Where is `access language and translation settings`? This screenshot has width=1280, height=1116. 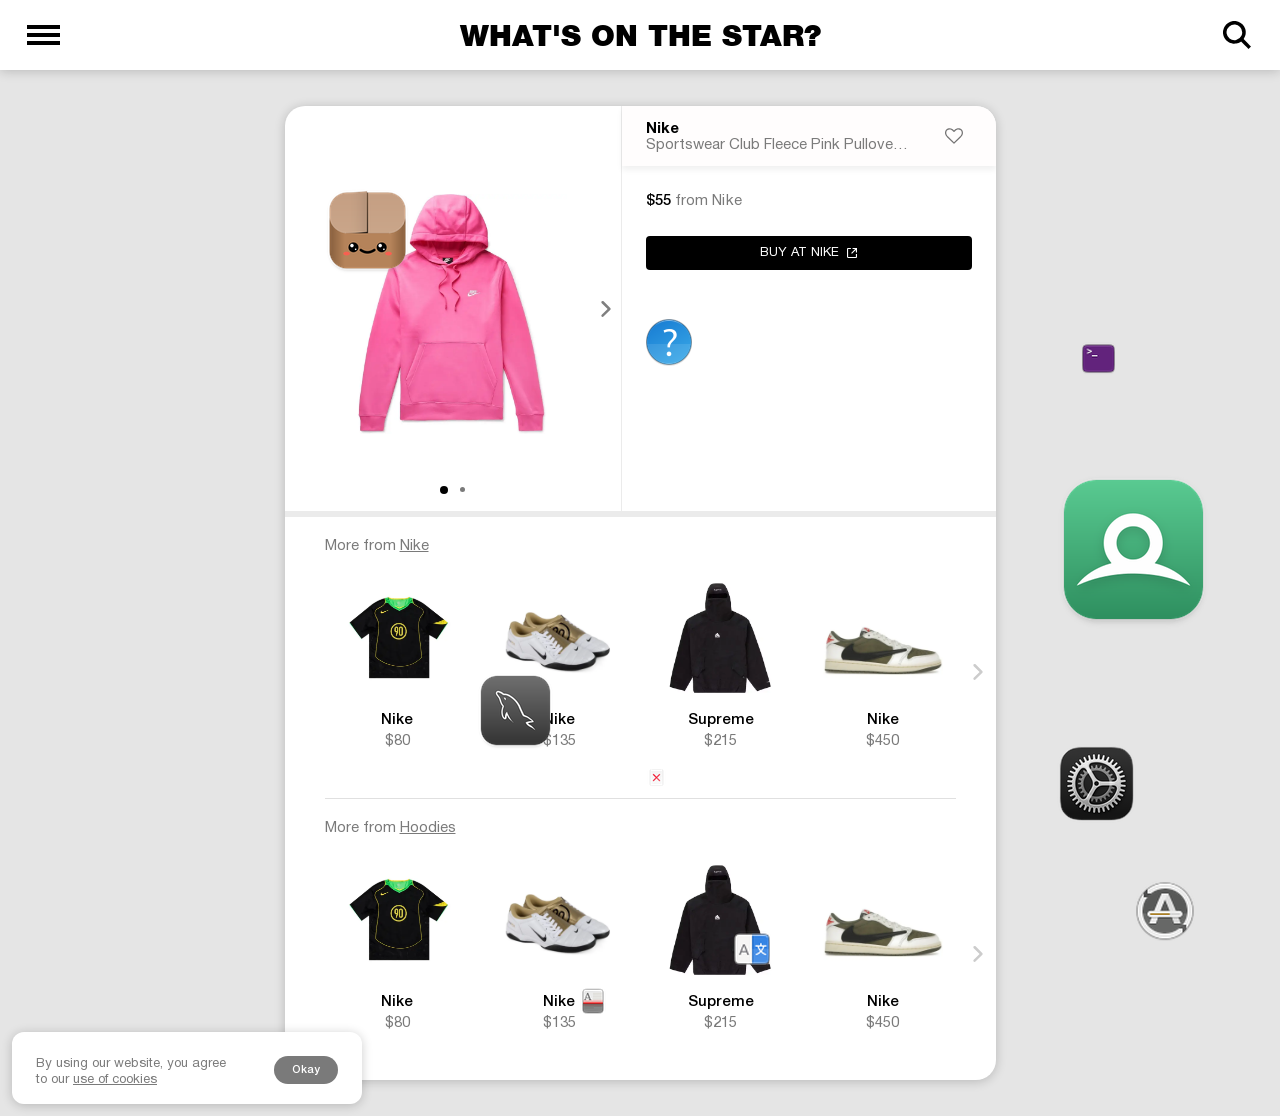 access language and translation settings is located at coordinates (752, 949).